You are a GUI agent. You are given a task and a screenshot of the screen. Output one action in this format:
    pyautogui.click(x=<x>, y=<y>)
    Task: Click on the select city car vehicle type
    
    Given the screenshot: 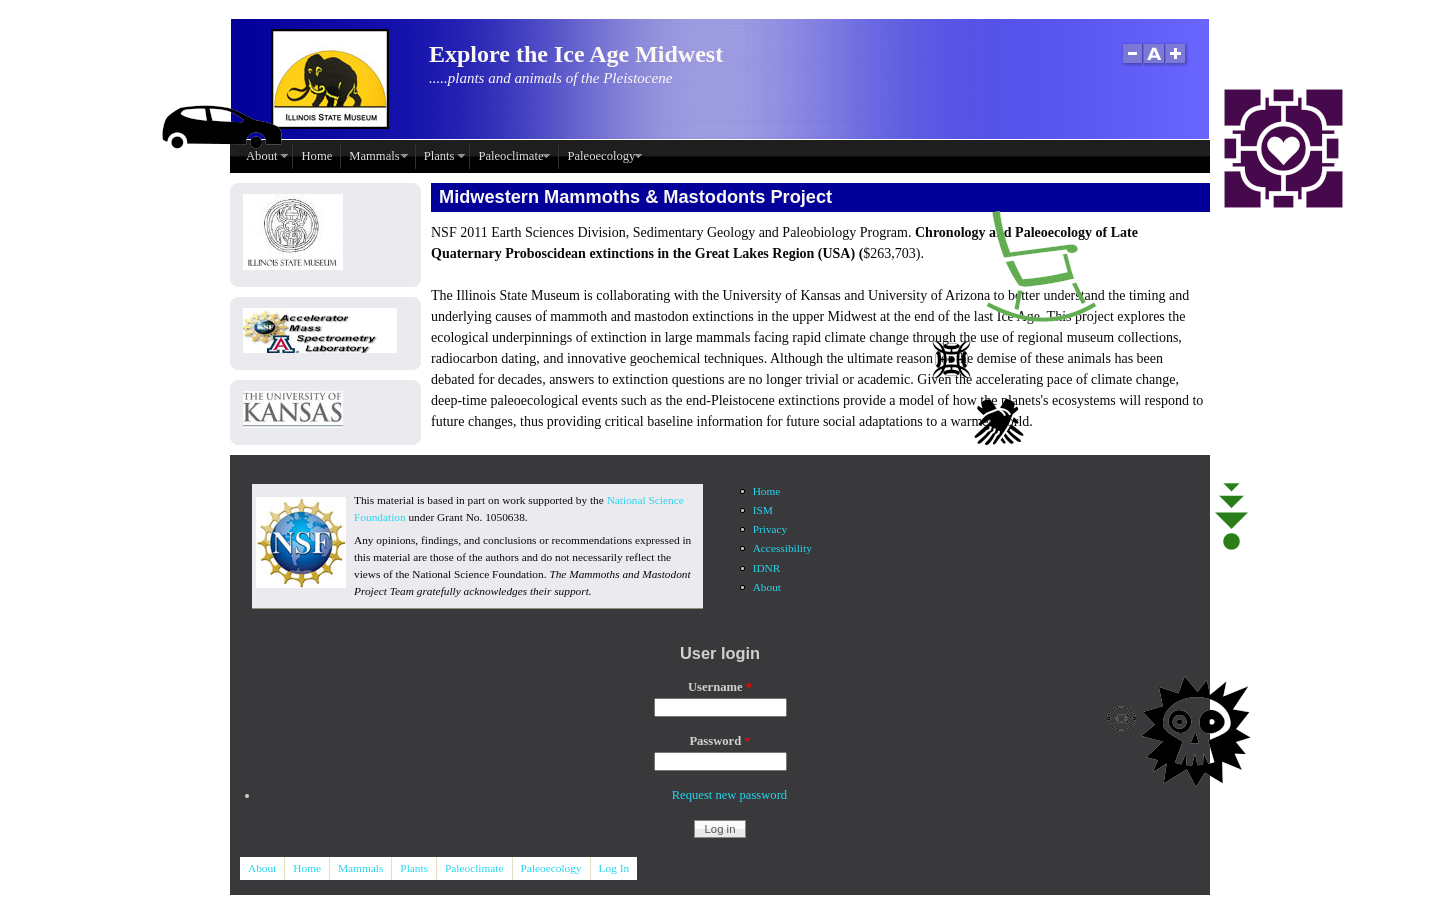 What is the action you would take?
    pyautogui.click(x=222, y=127)
    